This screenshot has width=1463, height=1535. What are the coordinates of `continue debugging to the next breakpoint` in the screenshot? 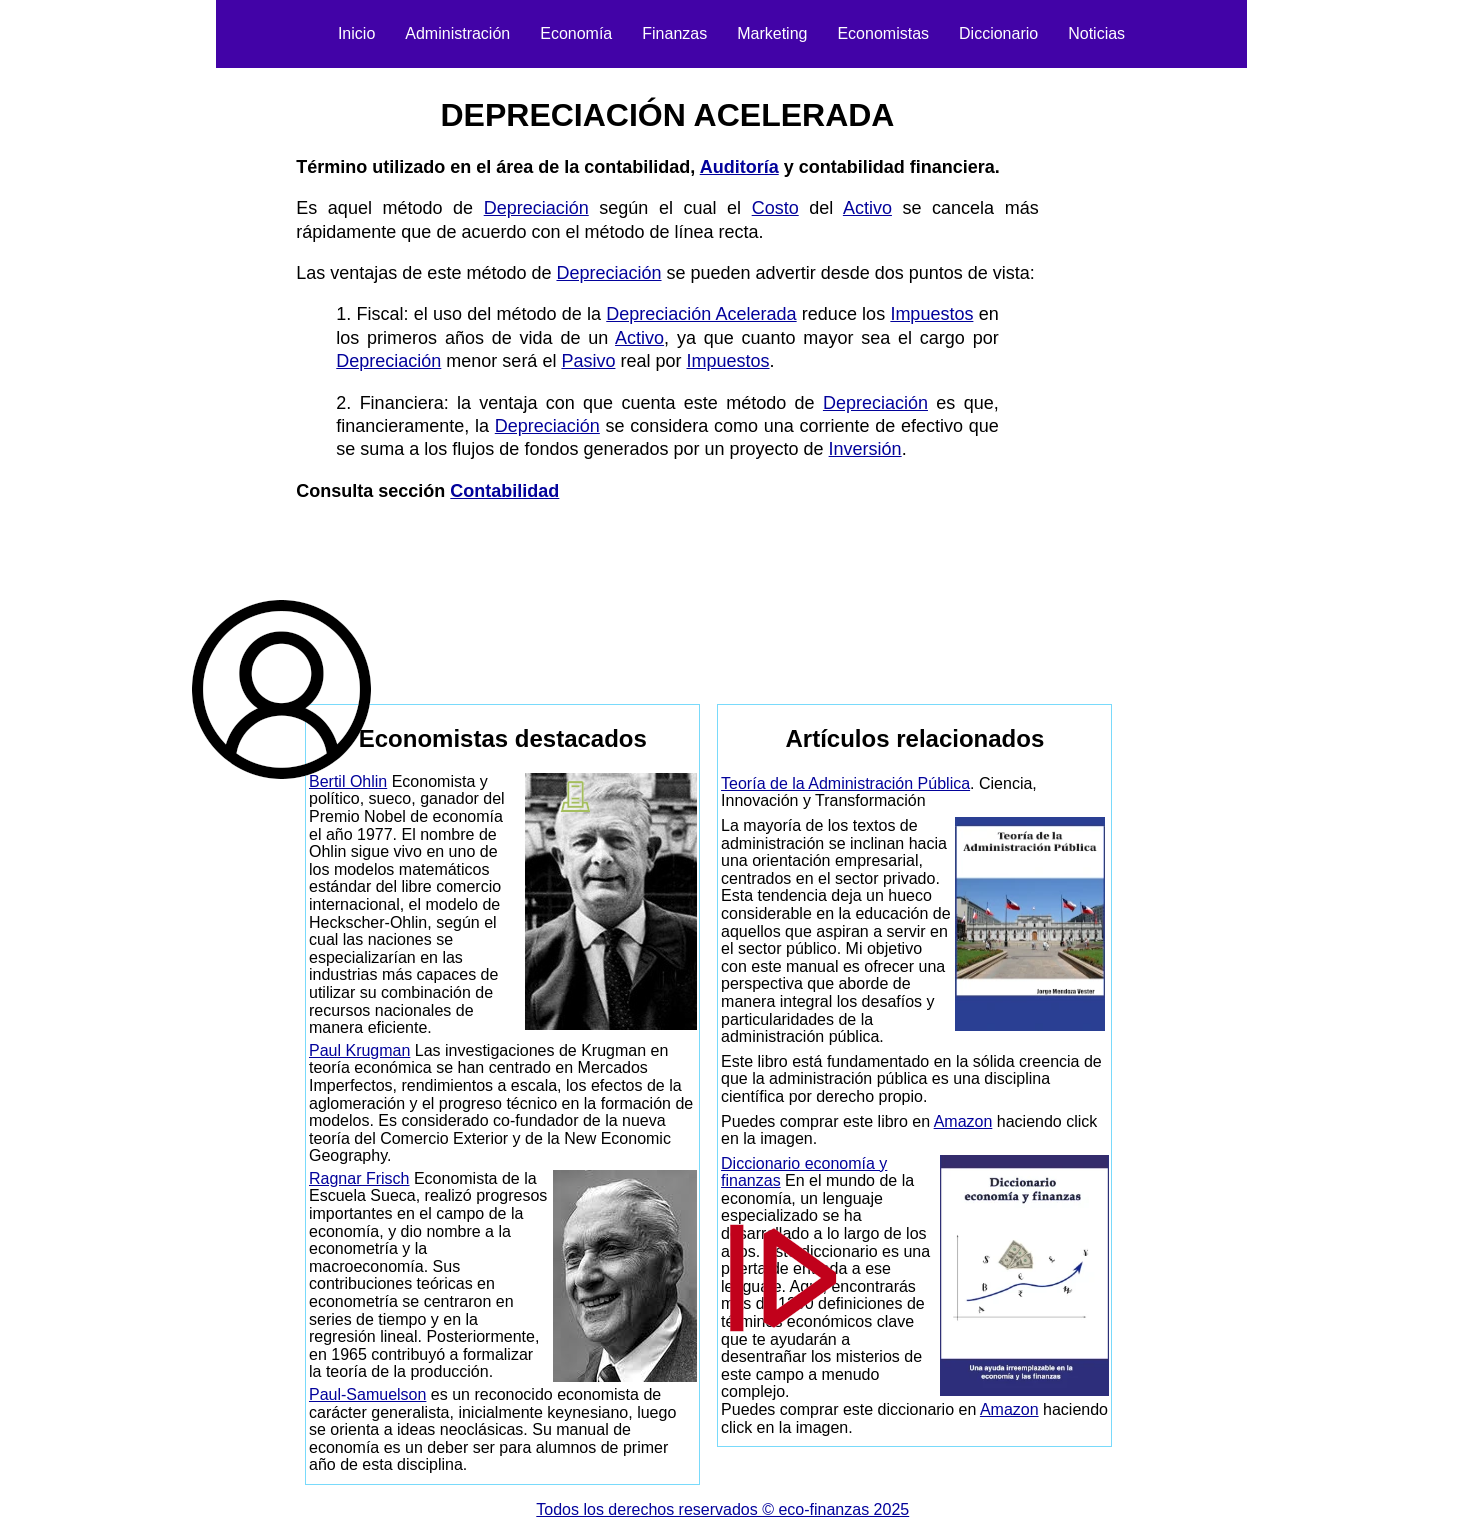 It's located at (779, 1278).